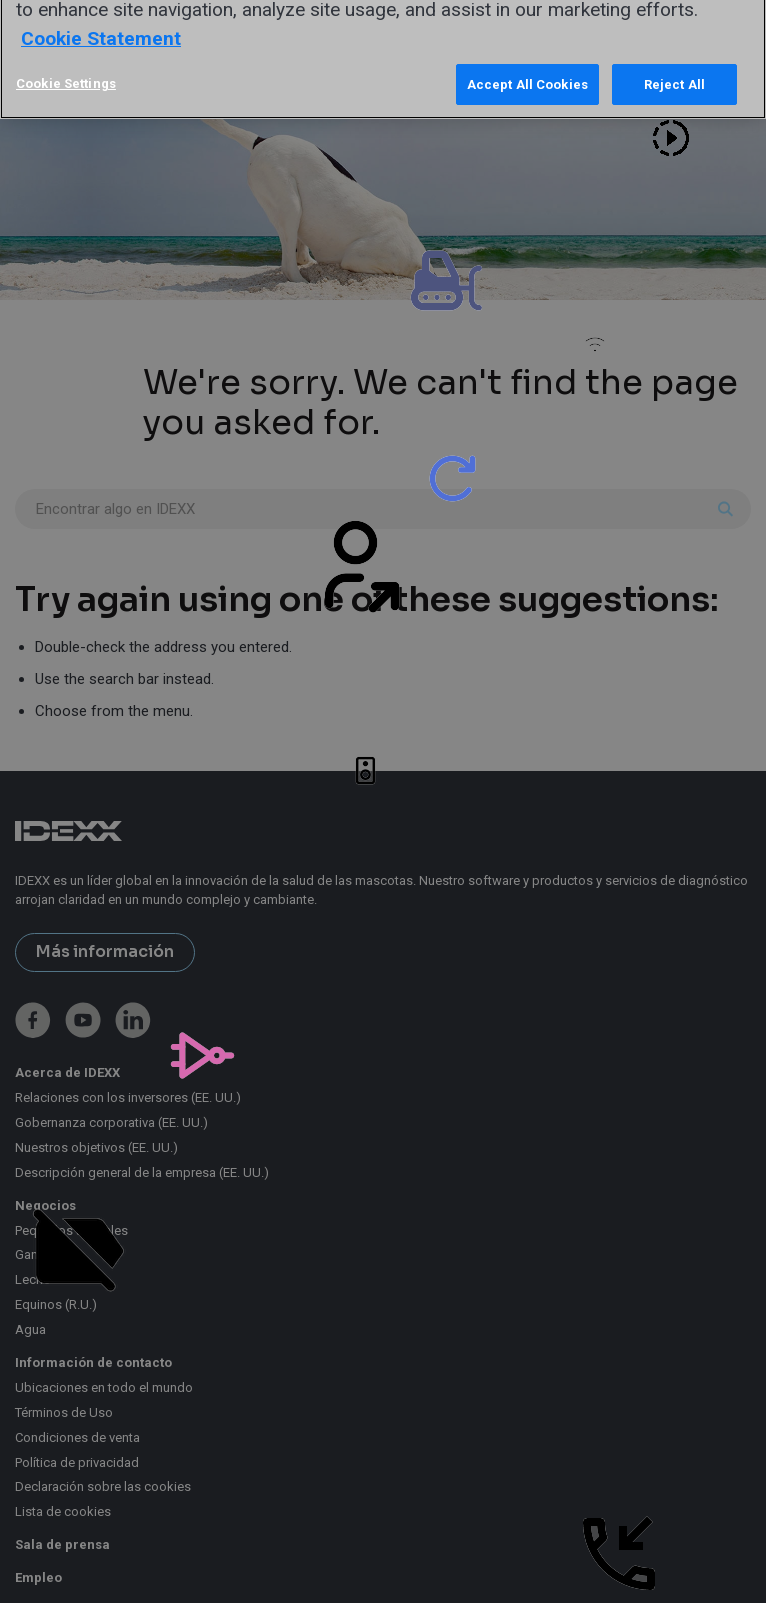 Image resolution: width=766 pixels, height=1603 pixels. Describe the element at coordinates (78, 1251) in the screenshot. I see `remove a label or tag` at that location.